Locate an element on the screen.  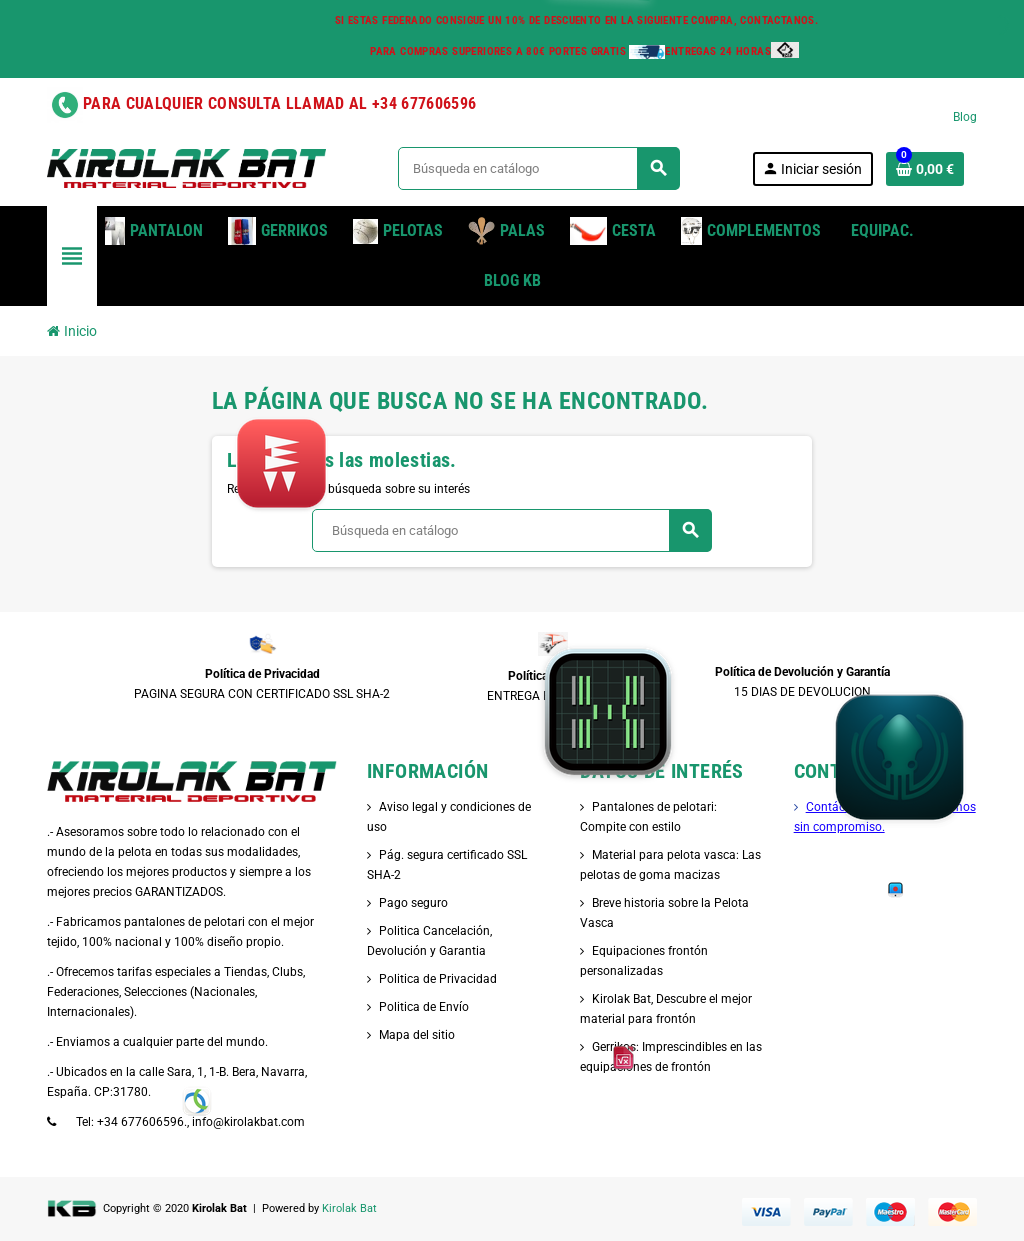
open libreoffice math equation editor is located at coordinates (623, 1057).